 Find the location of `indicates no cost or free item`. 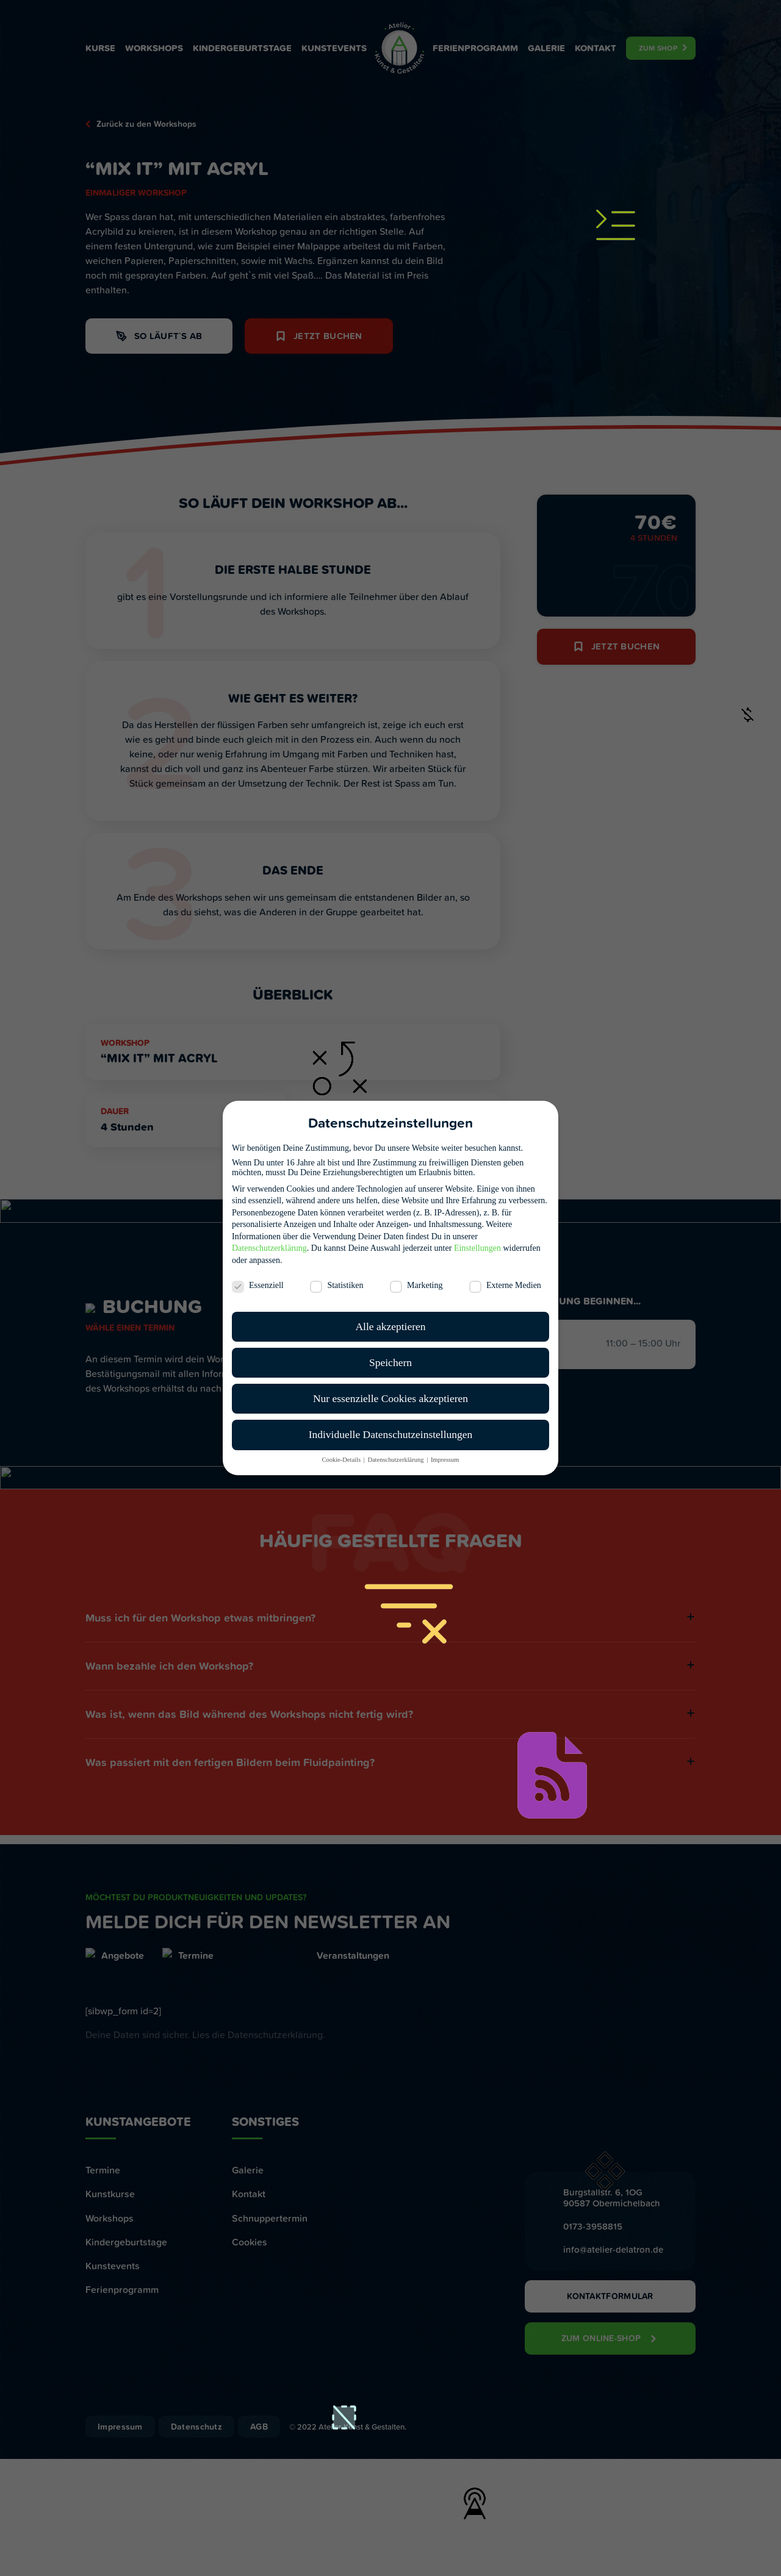

indicates no cost or free item is located at coordinates (747, 715).